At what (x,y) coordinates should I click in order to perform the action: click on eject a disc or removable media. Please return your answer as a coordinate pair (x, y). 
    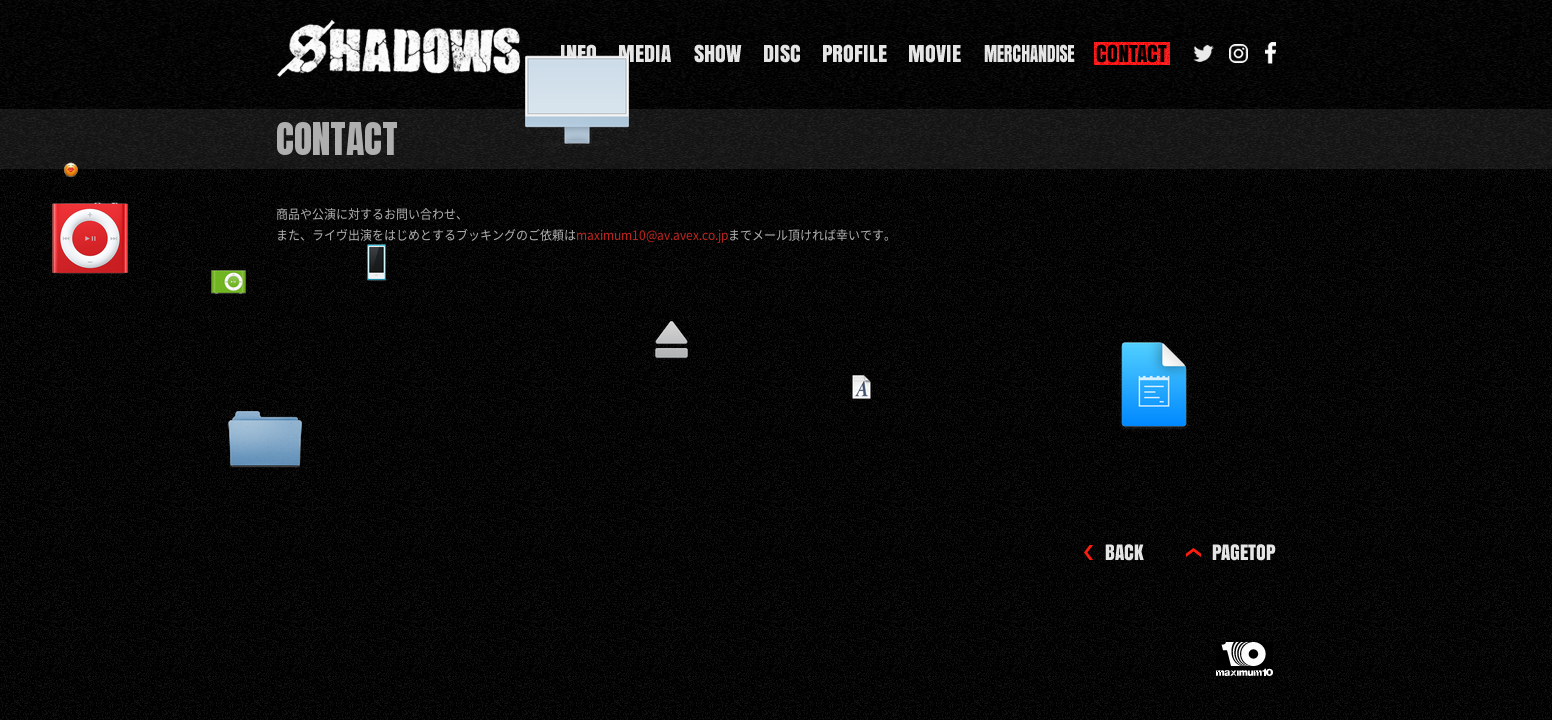
    Looking at the image, I should click on (671, 339).